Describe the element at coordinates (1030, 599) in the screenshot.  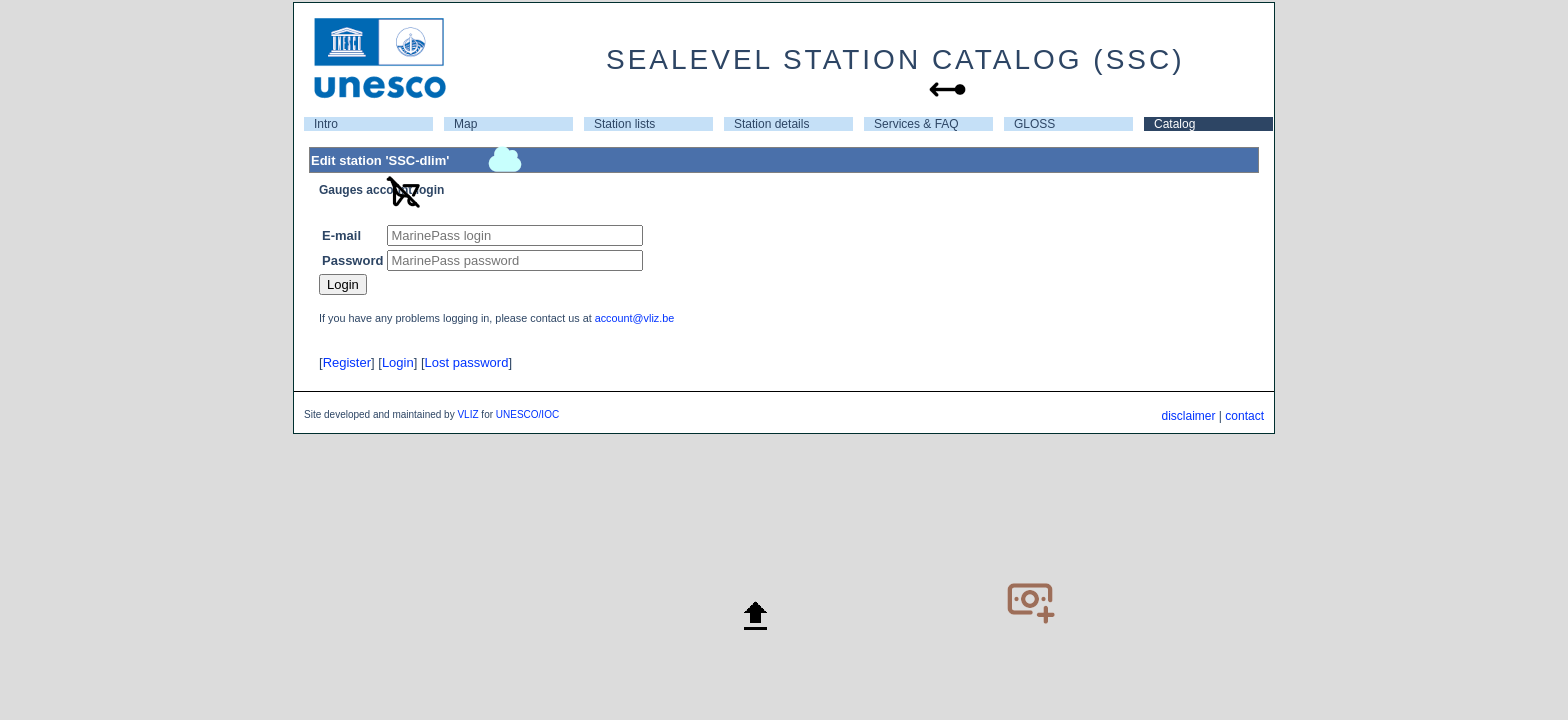
I see `add funds to your account` at that location.